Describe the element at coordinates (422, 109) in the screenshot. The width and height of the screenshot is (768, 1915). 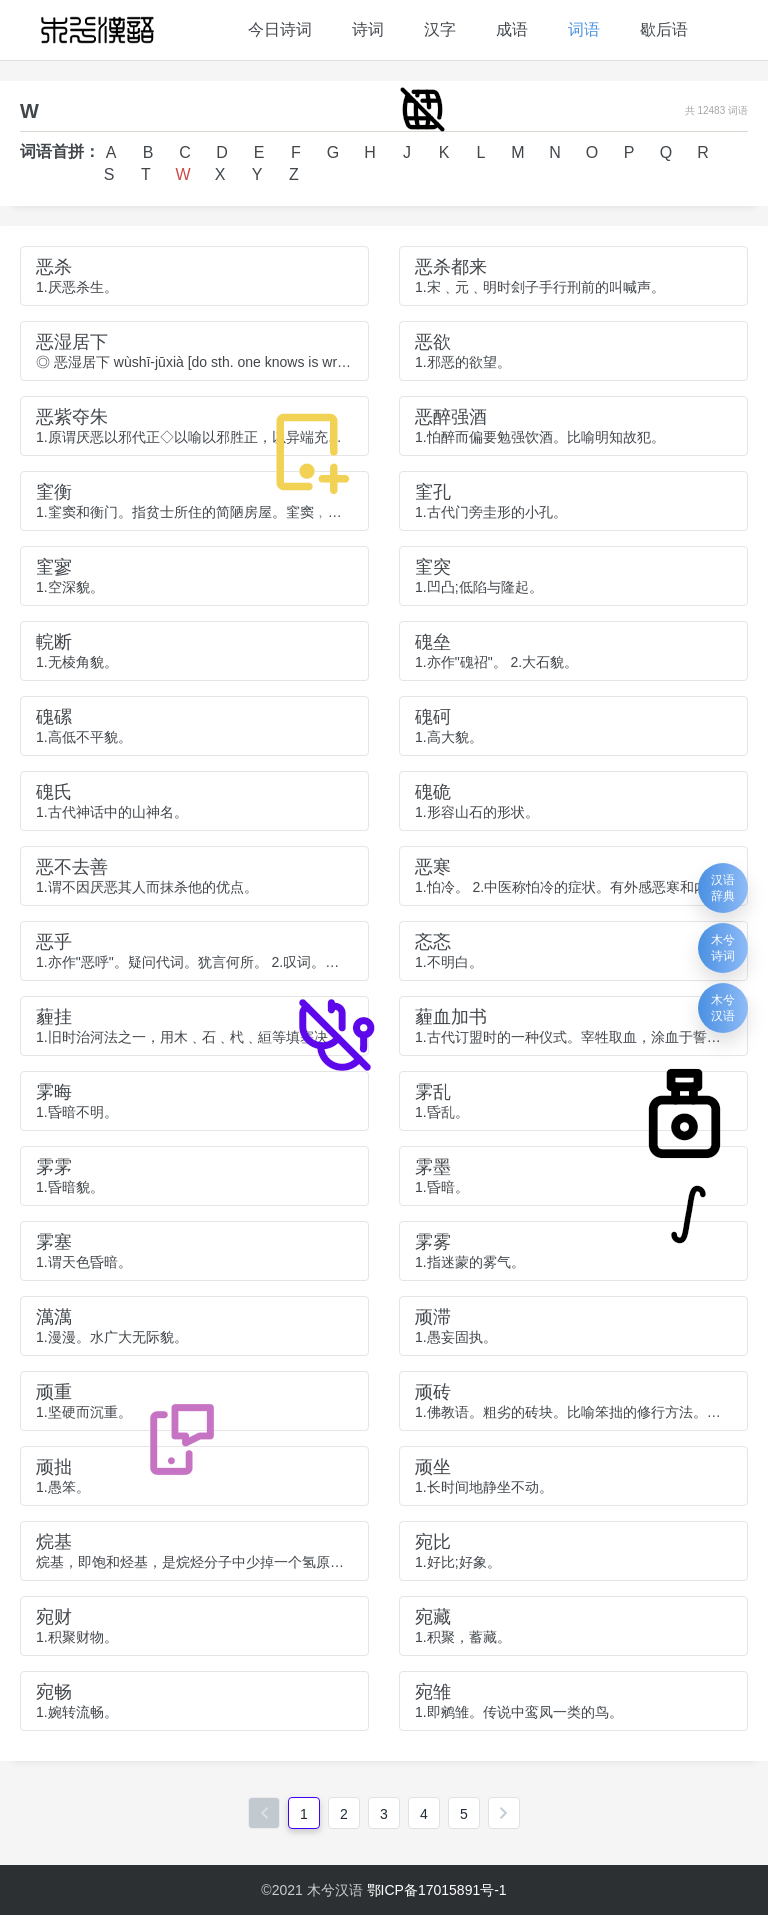
I see `indicates barrel or container is unavailable` at that location.